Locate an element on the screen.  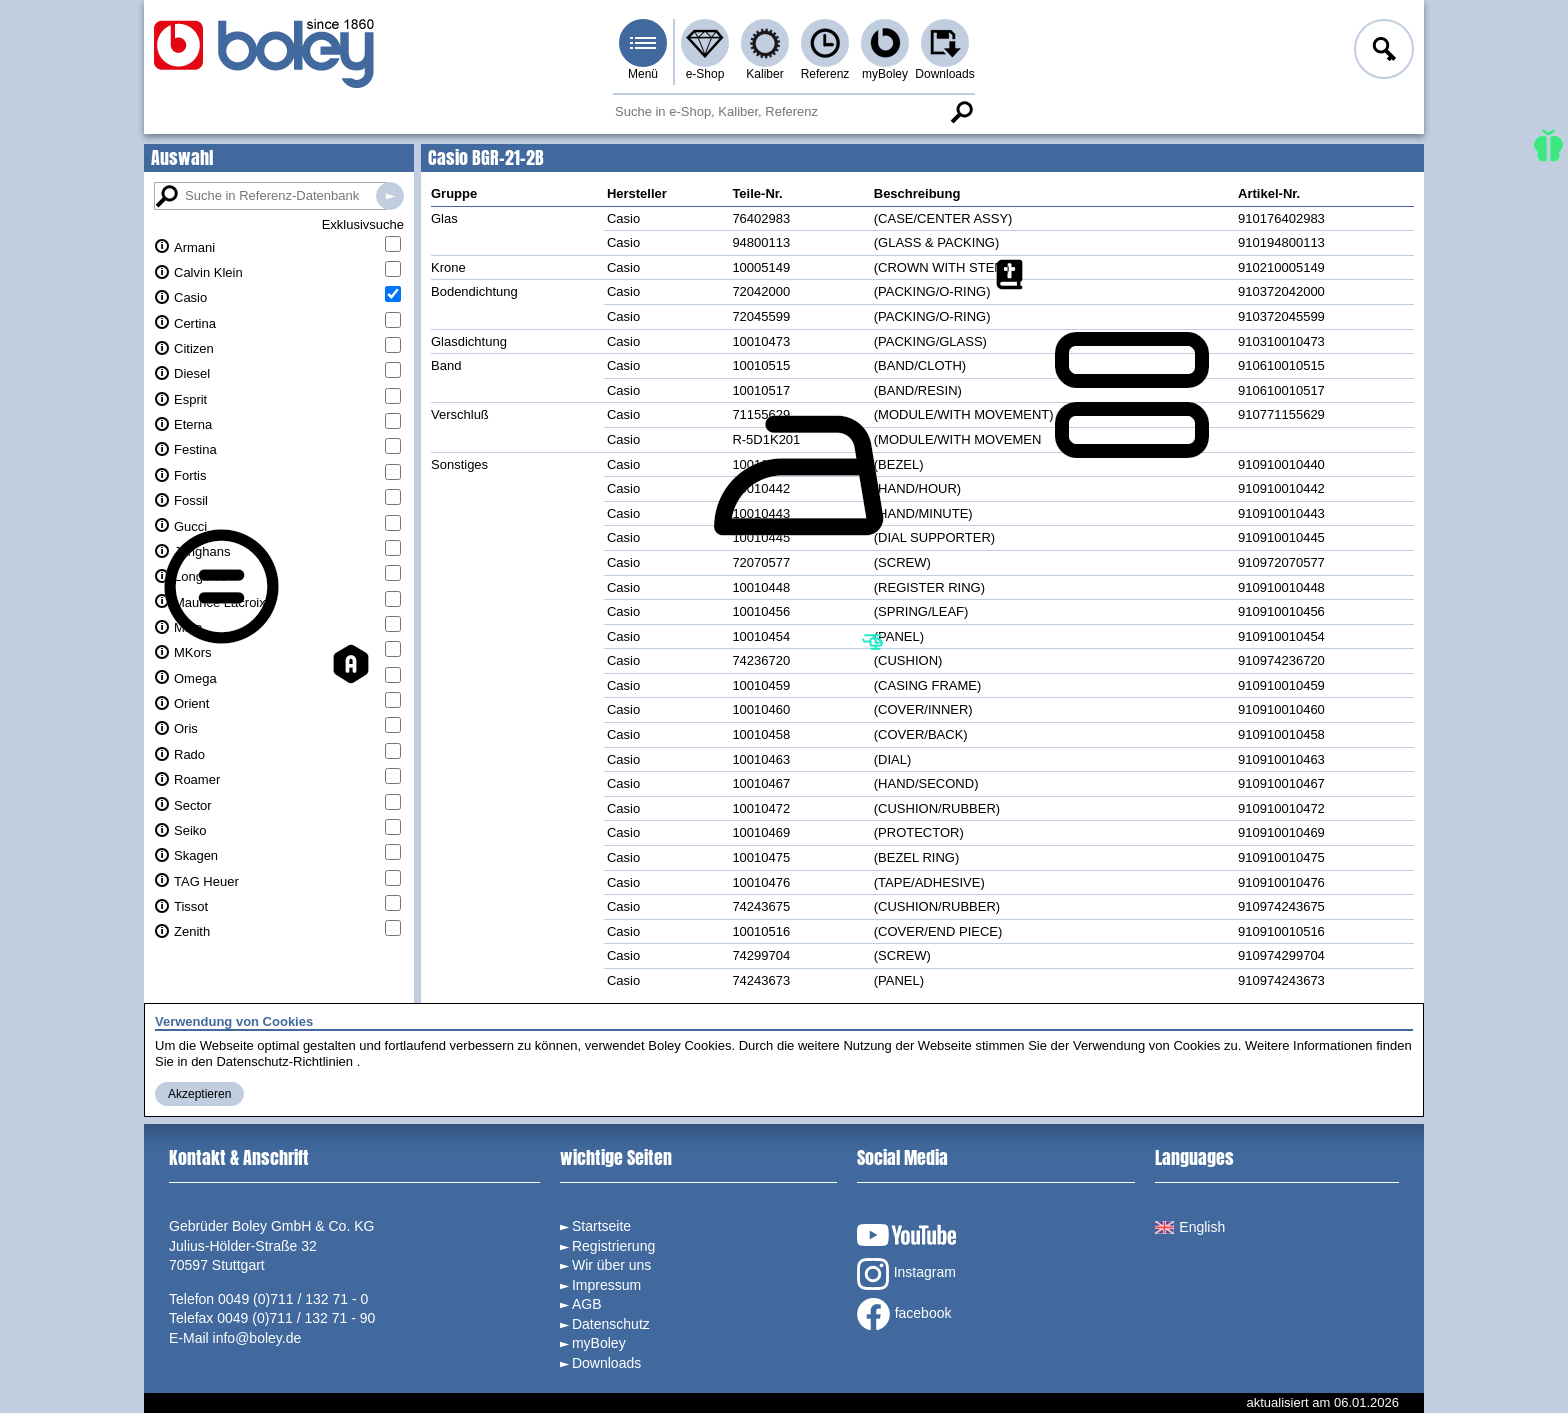
view ironing or garment care instructions is located at coordinates (799, 475).